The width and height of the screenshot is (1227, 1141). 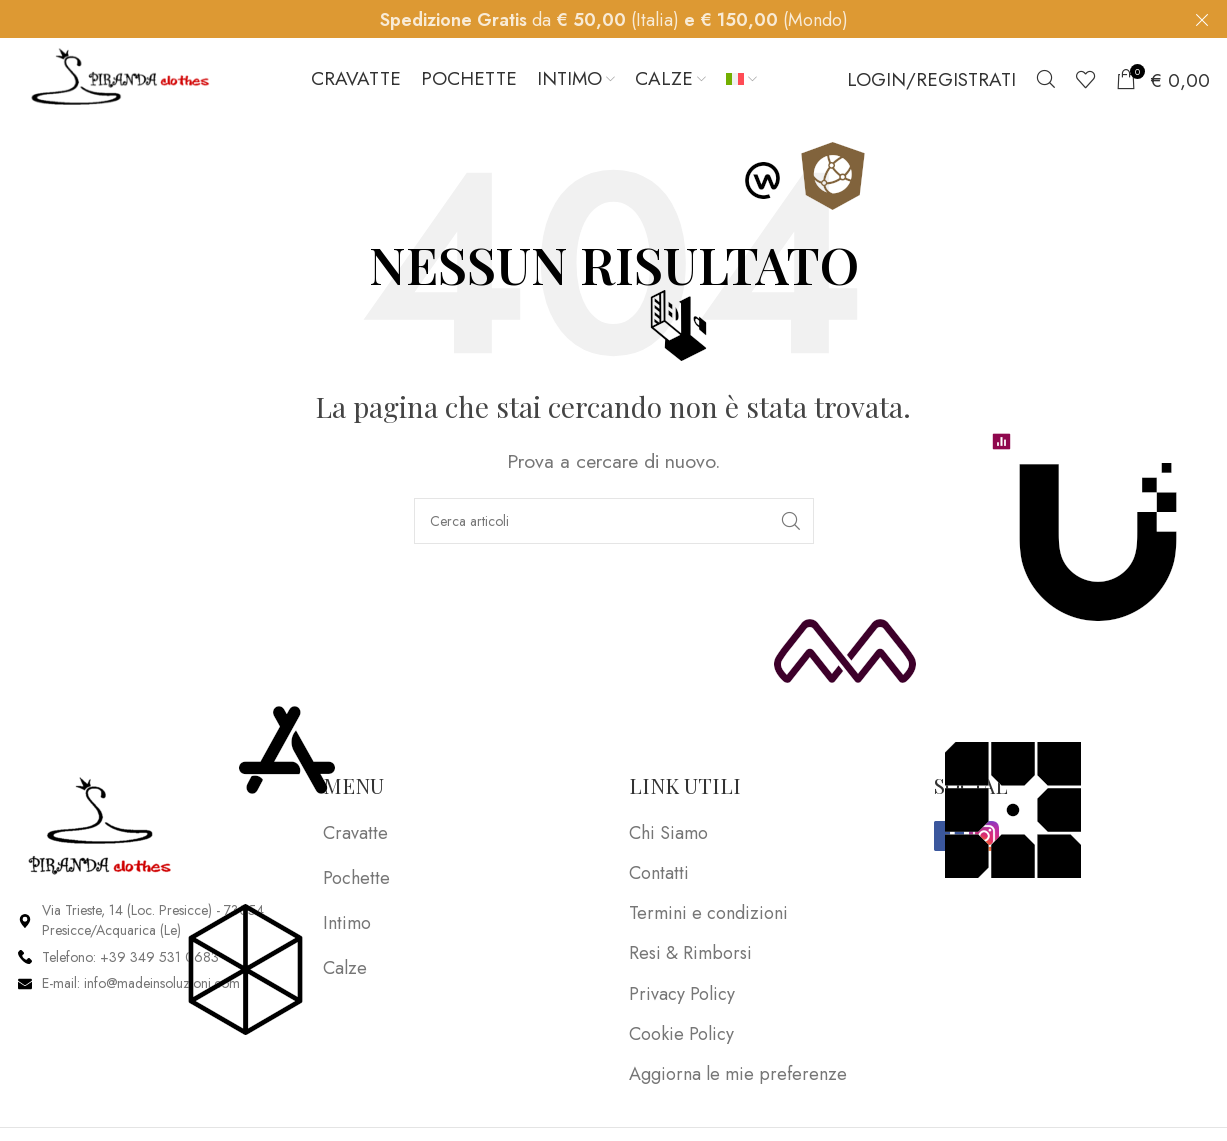 What do you see at coordinates (678, 325) in the screenshot?
I see `tails operating system logo` at bounding box center [678, 325].